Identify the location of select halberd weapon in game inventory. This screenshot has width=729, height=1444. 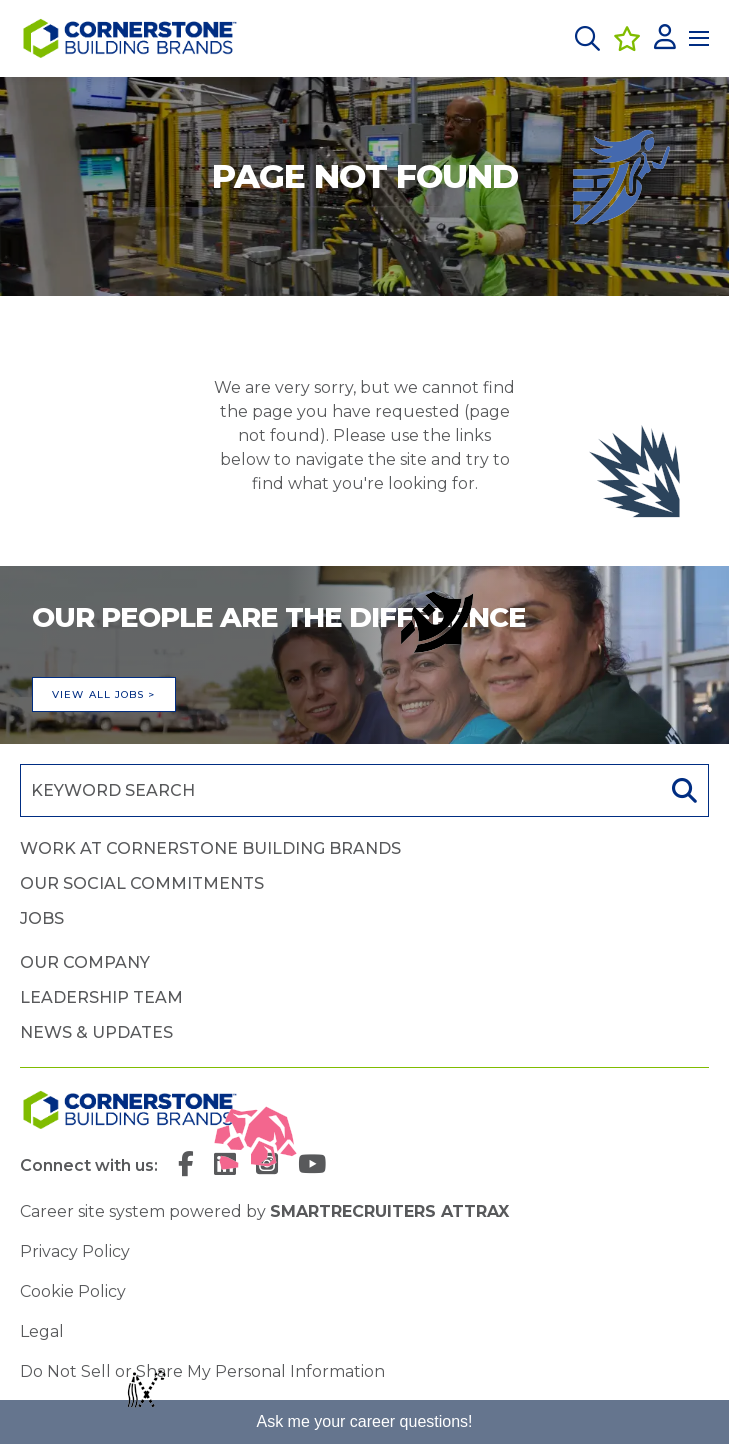
(437, 626).